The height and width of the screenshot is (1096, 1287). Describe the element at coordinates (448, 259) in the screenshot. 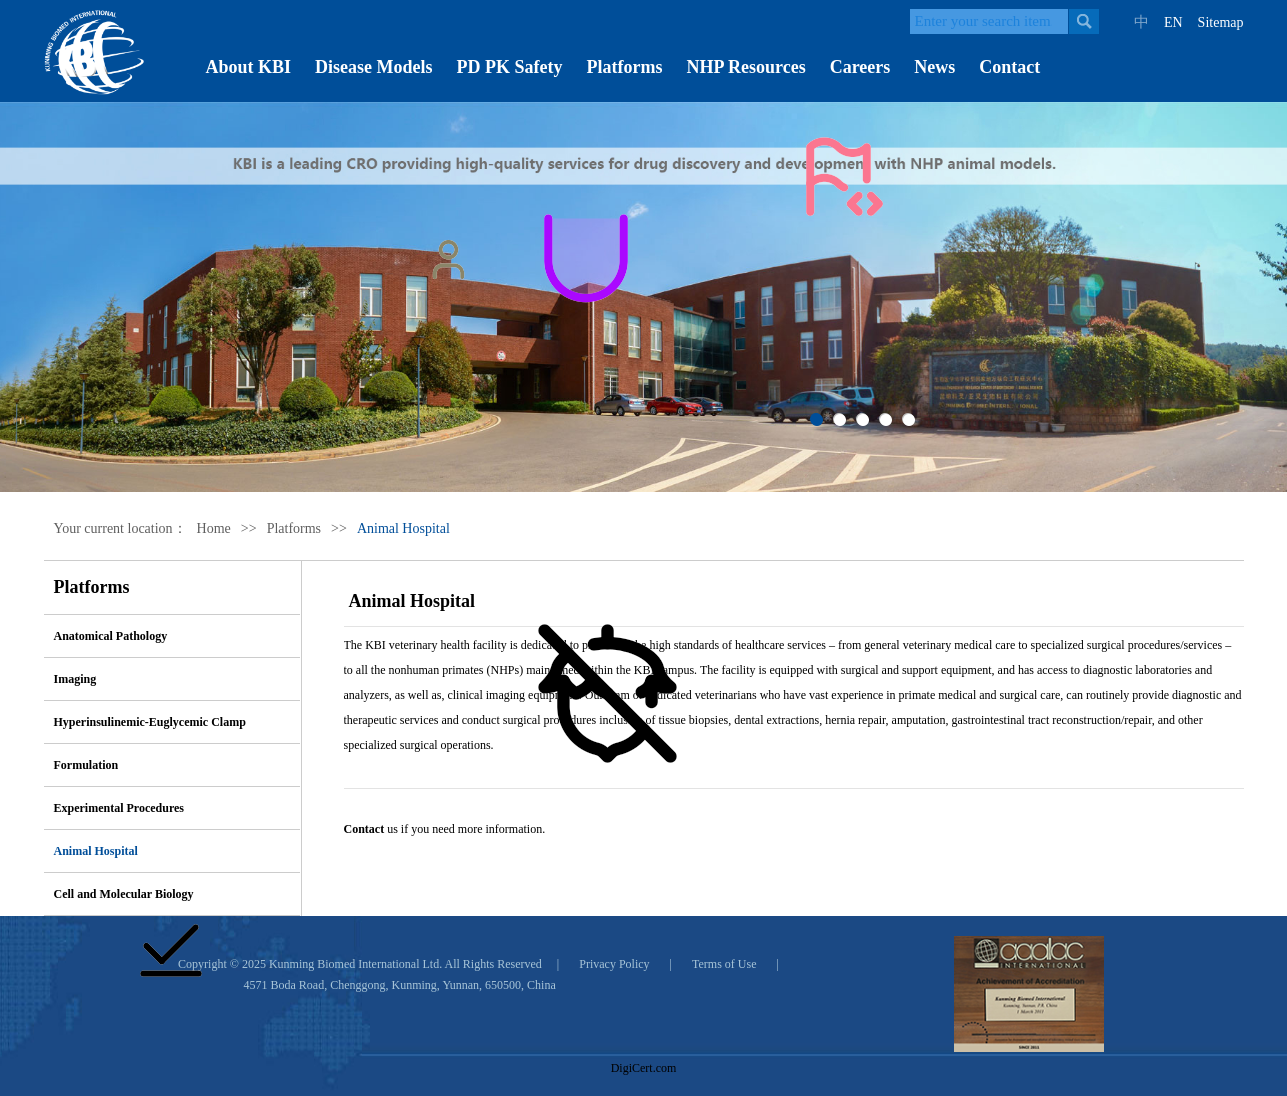

I see `view your profile` at that location.